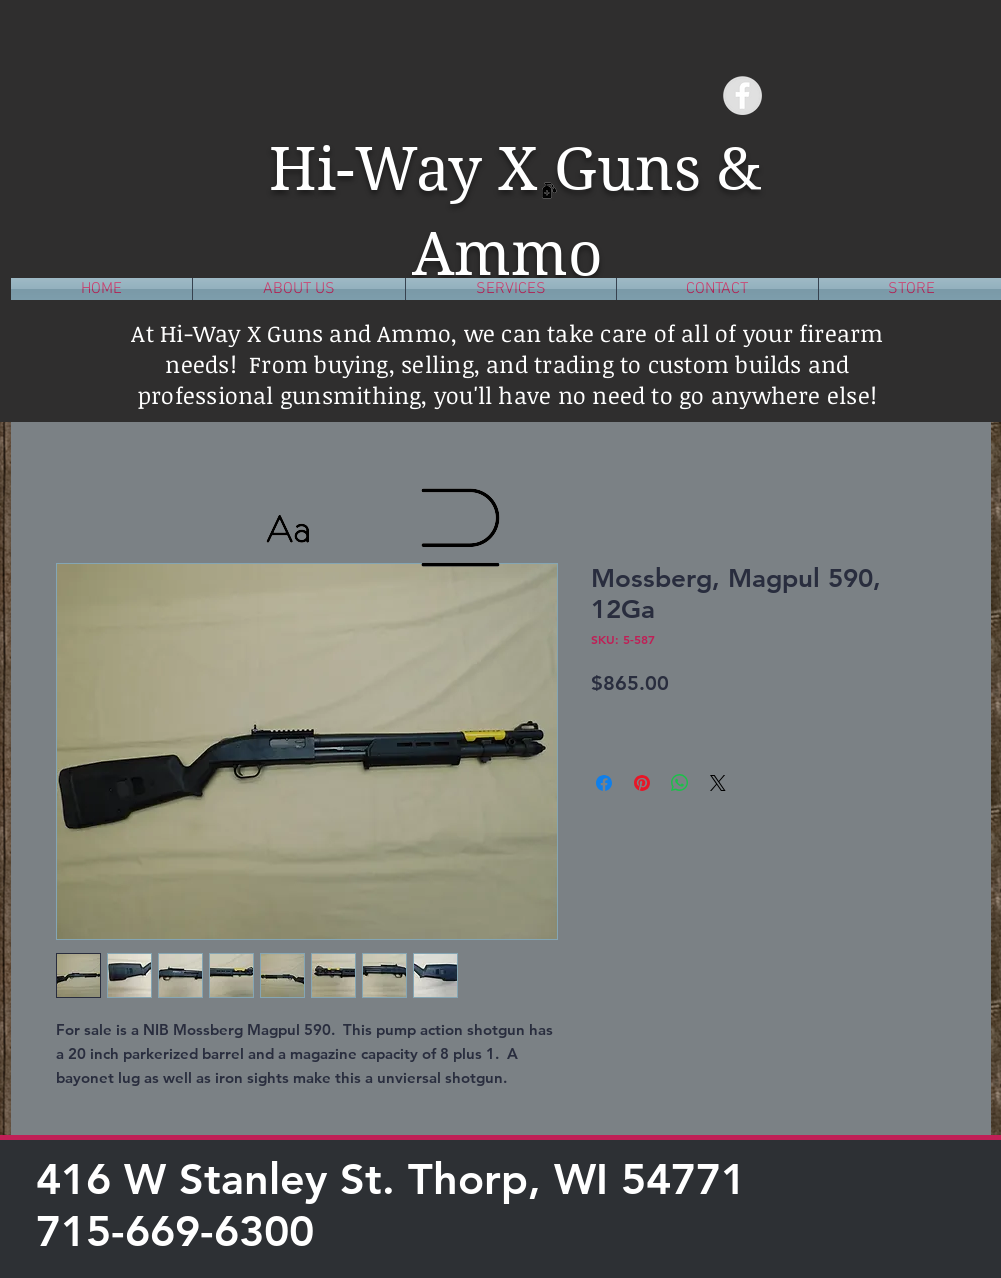 Image resolution: width=1001 pixels, height=1278 pixels. I want to click on access hand sanitizer station information, so click(548, 190).